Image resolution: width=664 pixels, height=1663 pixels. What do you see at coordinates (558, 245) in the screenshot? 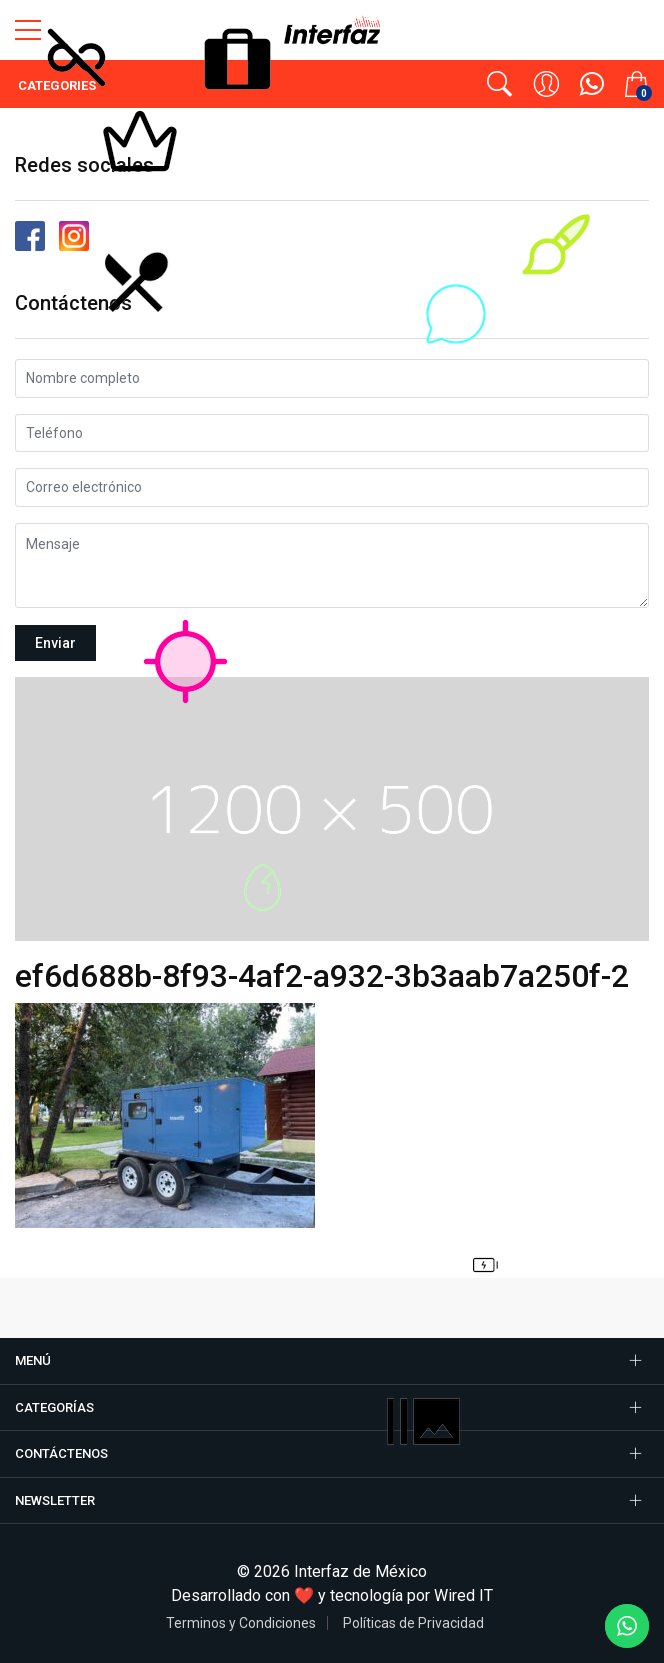
I see `access drawing or painting tools` at bounding box center [558, 245].